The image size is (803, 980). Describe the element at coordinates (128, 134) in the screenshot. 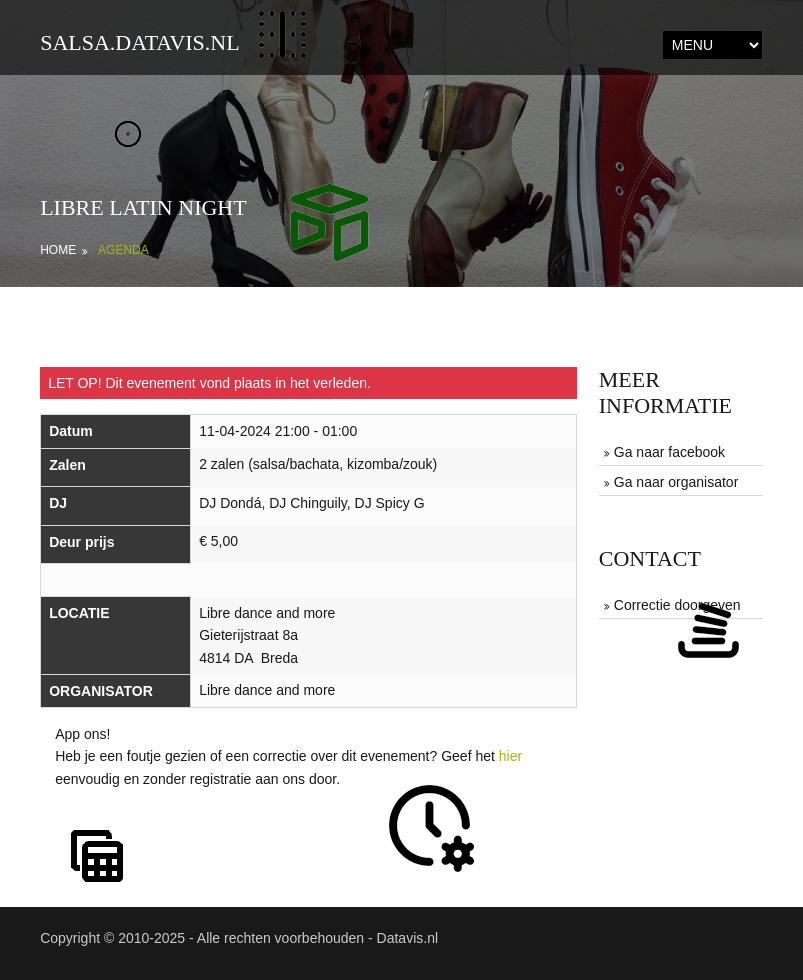

I see `enable focus or concentration mode` at that location.